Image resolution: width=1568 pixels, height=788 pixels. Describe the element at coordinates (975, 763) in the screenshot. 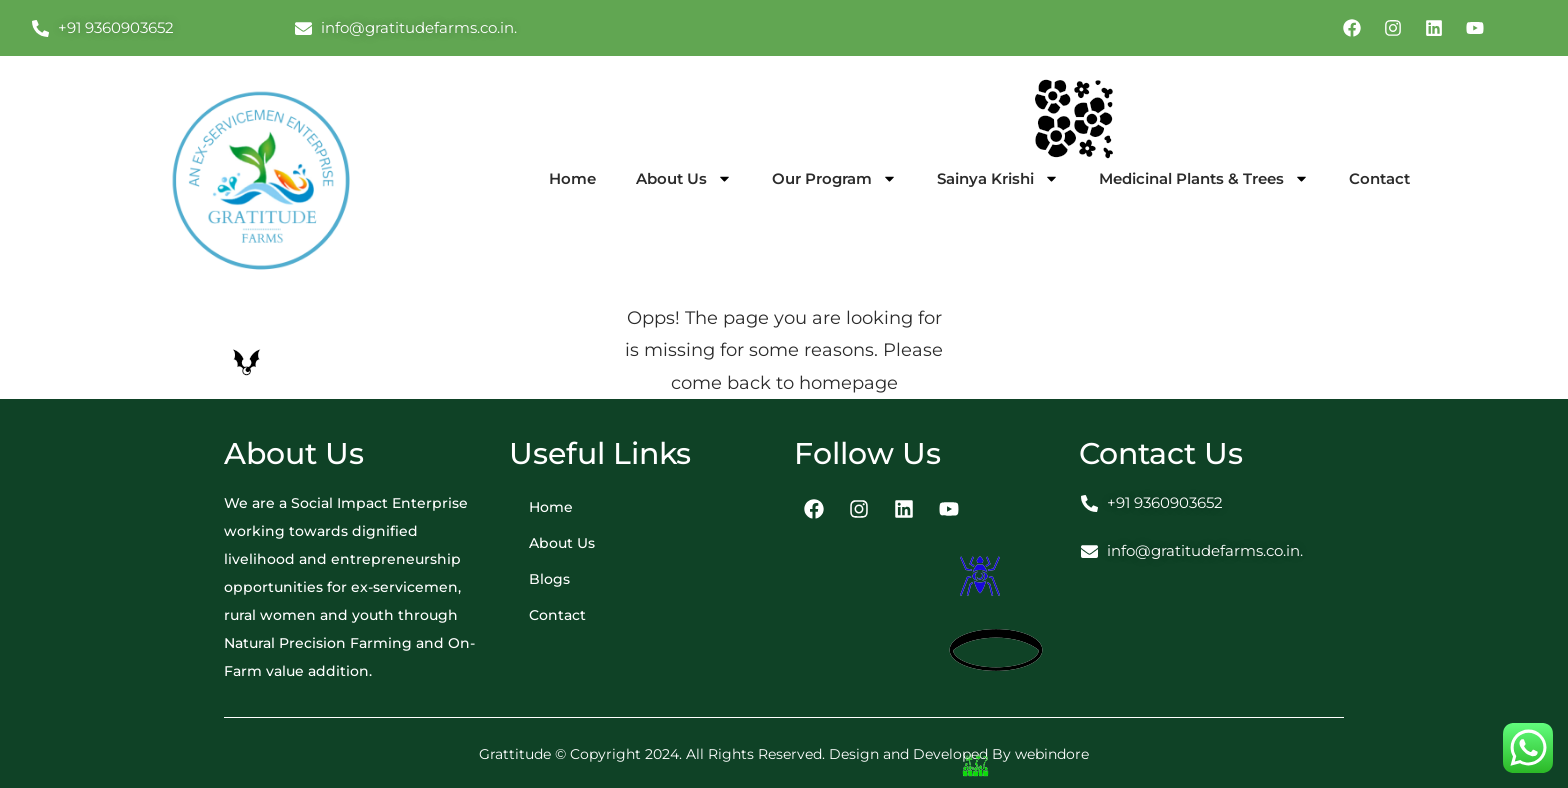

I see `indicates a rebellion or protest event in-game` at that location.